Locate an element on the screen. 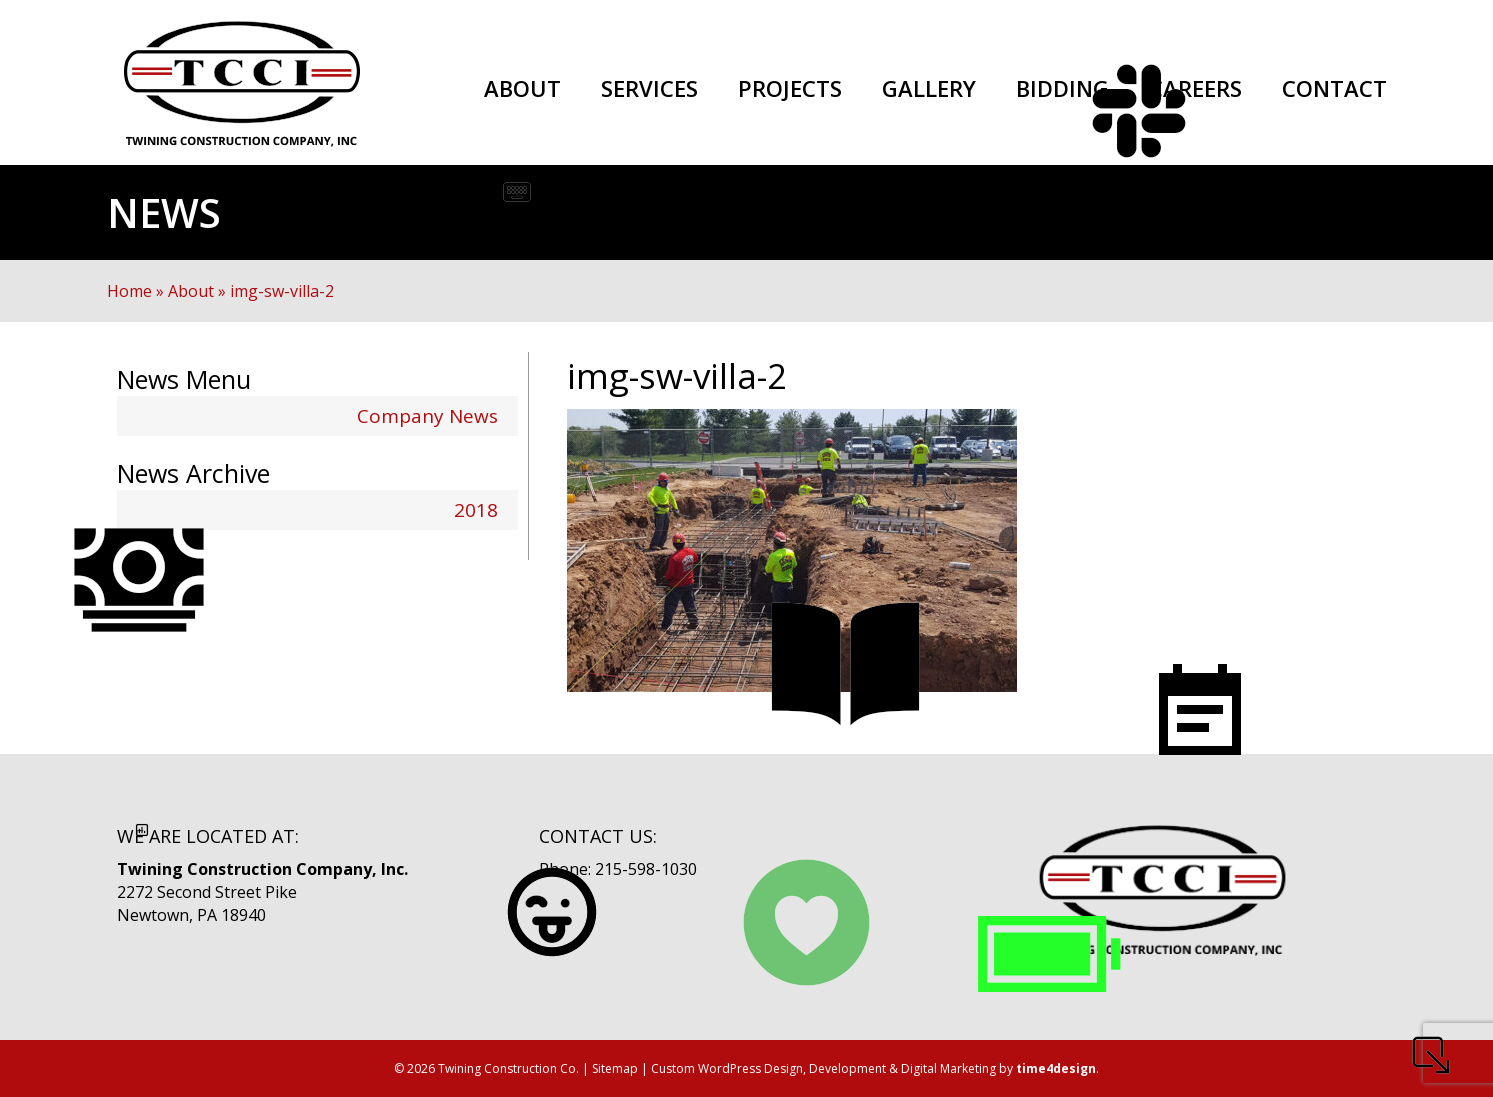 This screenshot has width=1493, height=1097. view your cash balance is located at coordinates (139, 580).